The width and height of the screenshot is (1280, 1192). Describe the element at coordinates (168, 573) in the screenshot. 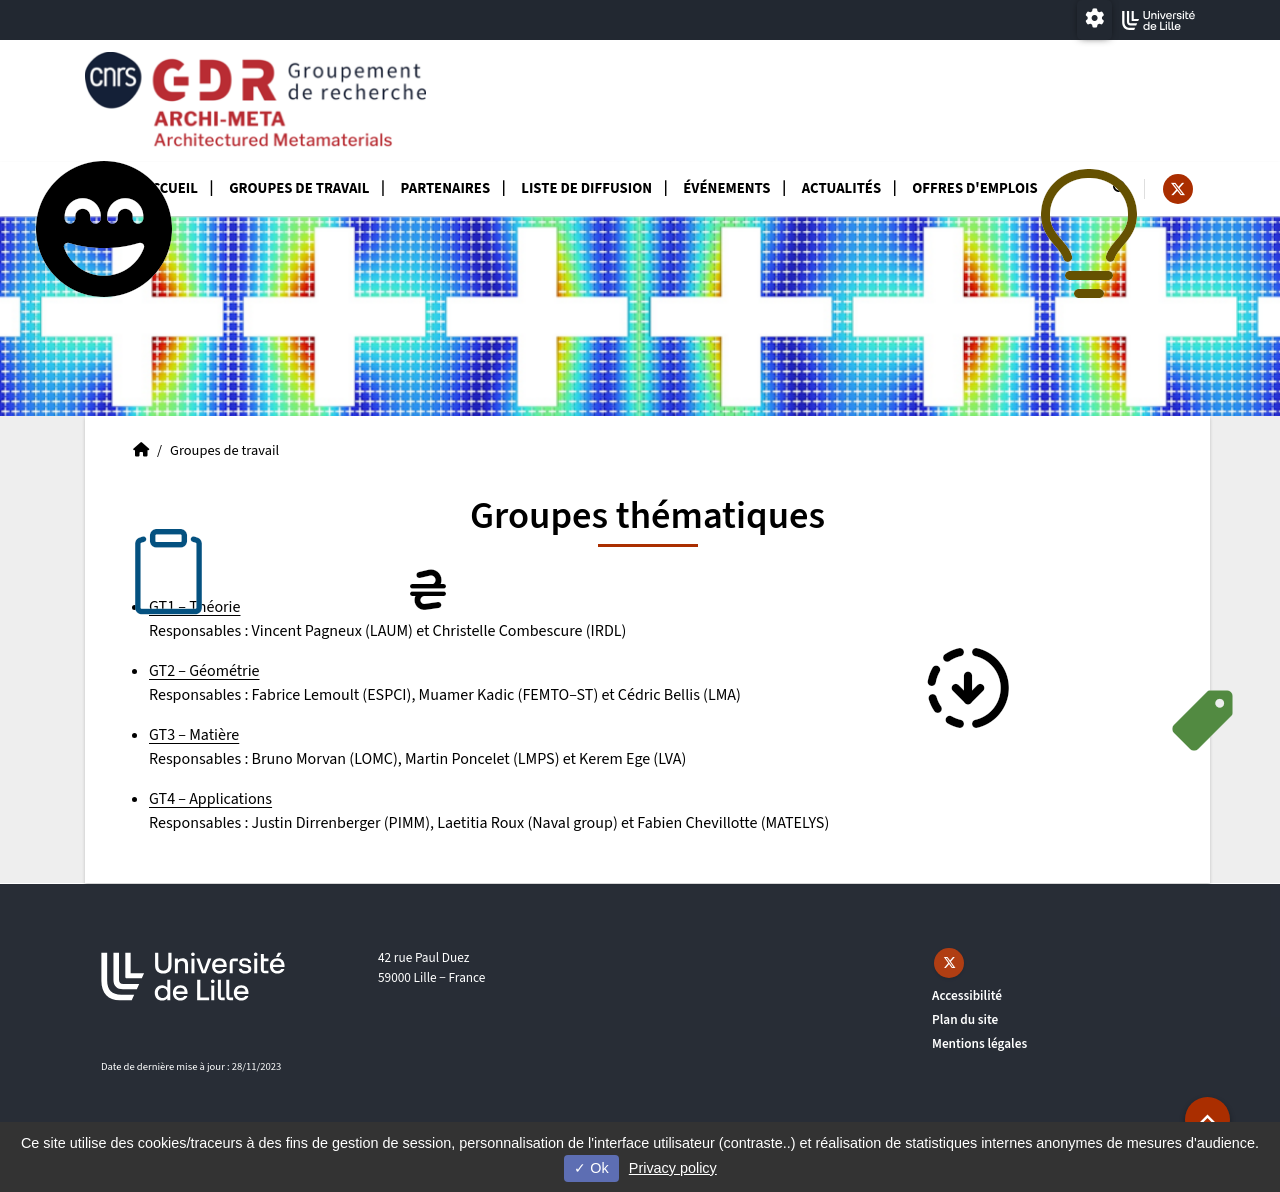

I see `paste copied content from clipboard` at that location.